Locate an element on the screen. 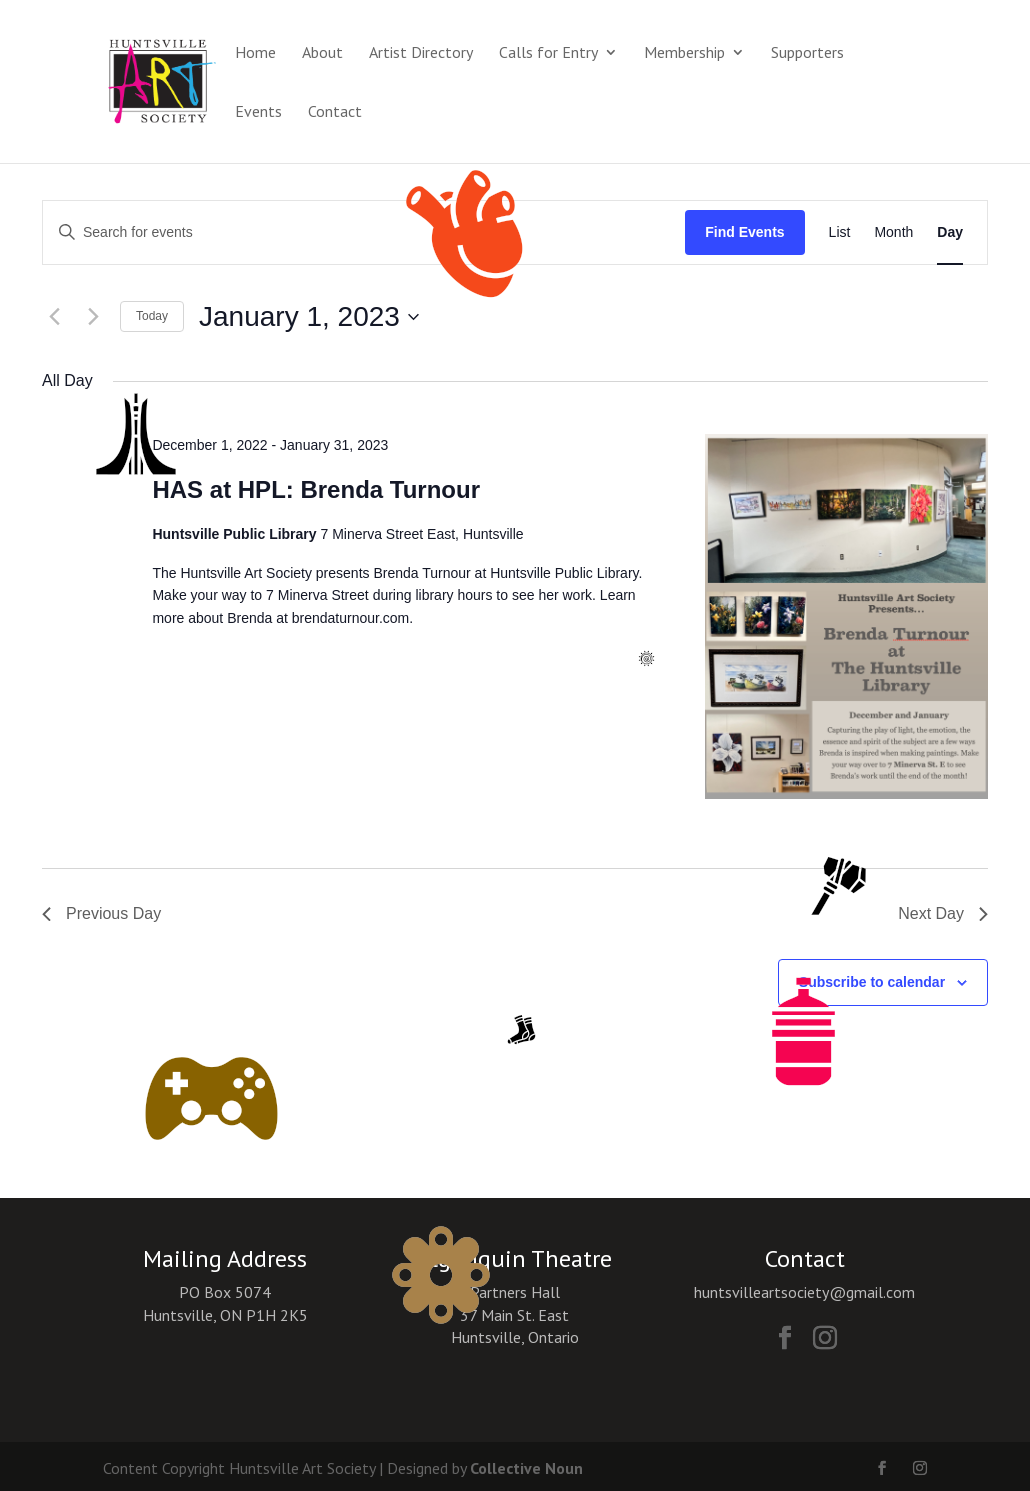  decorative badge or achievement icon is located at coordinates (441, 1275).